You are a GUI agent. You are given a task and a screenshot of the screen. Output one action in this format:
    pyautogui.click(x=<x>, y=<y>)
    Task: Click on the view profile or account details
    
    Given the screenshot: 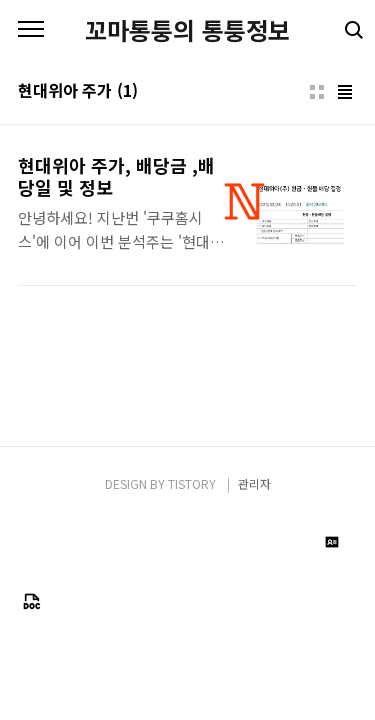 What is the action you would take?
    pyautogui.click(x=332, y=542)
    